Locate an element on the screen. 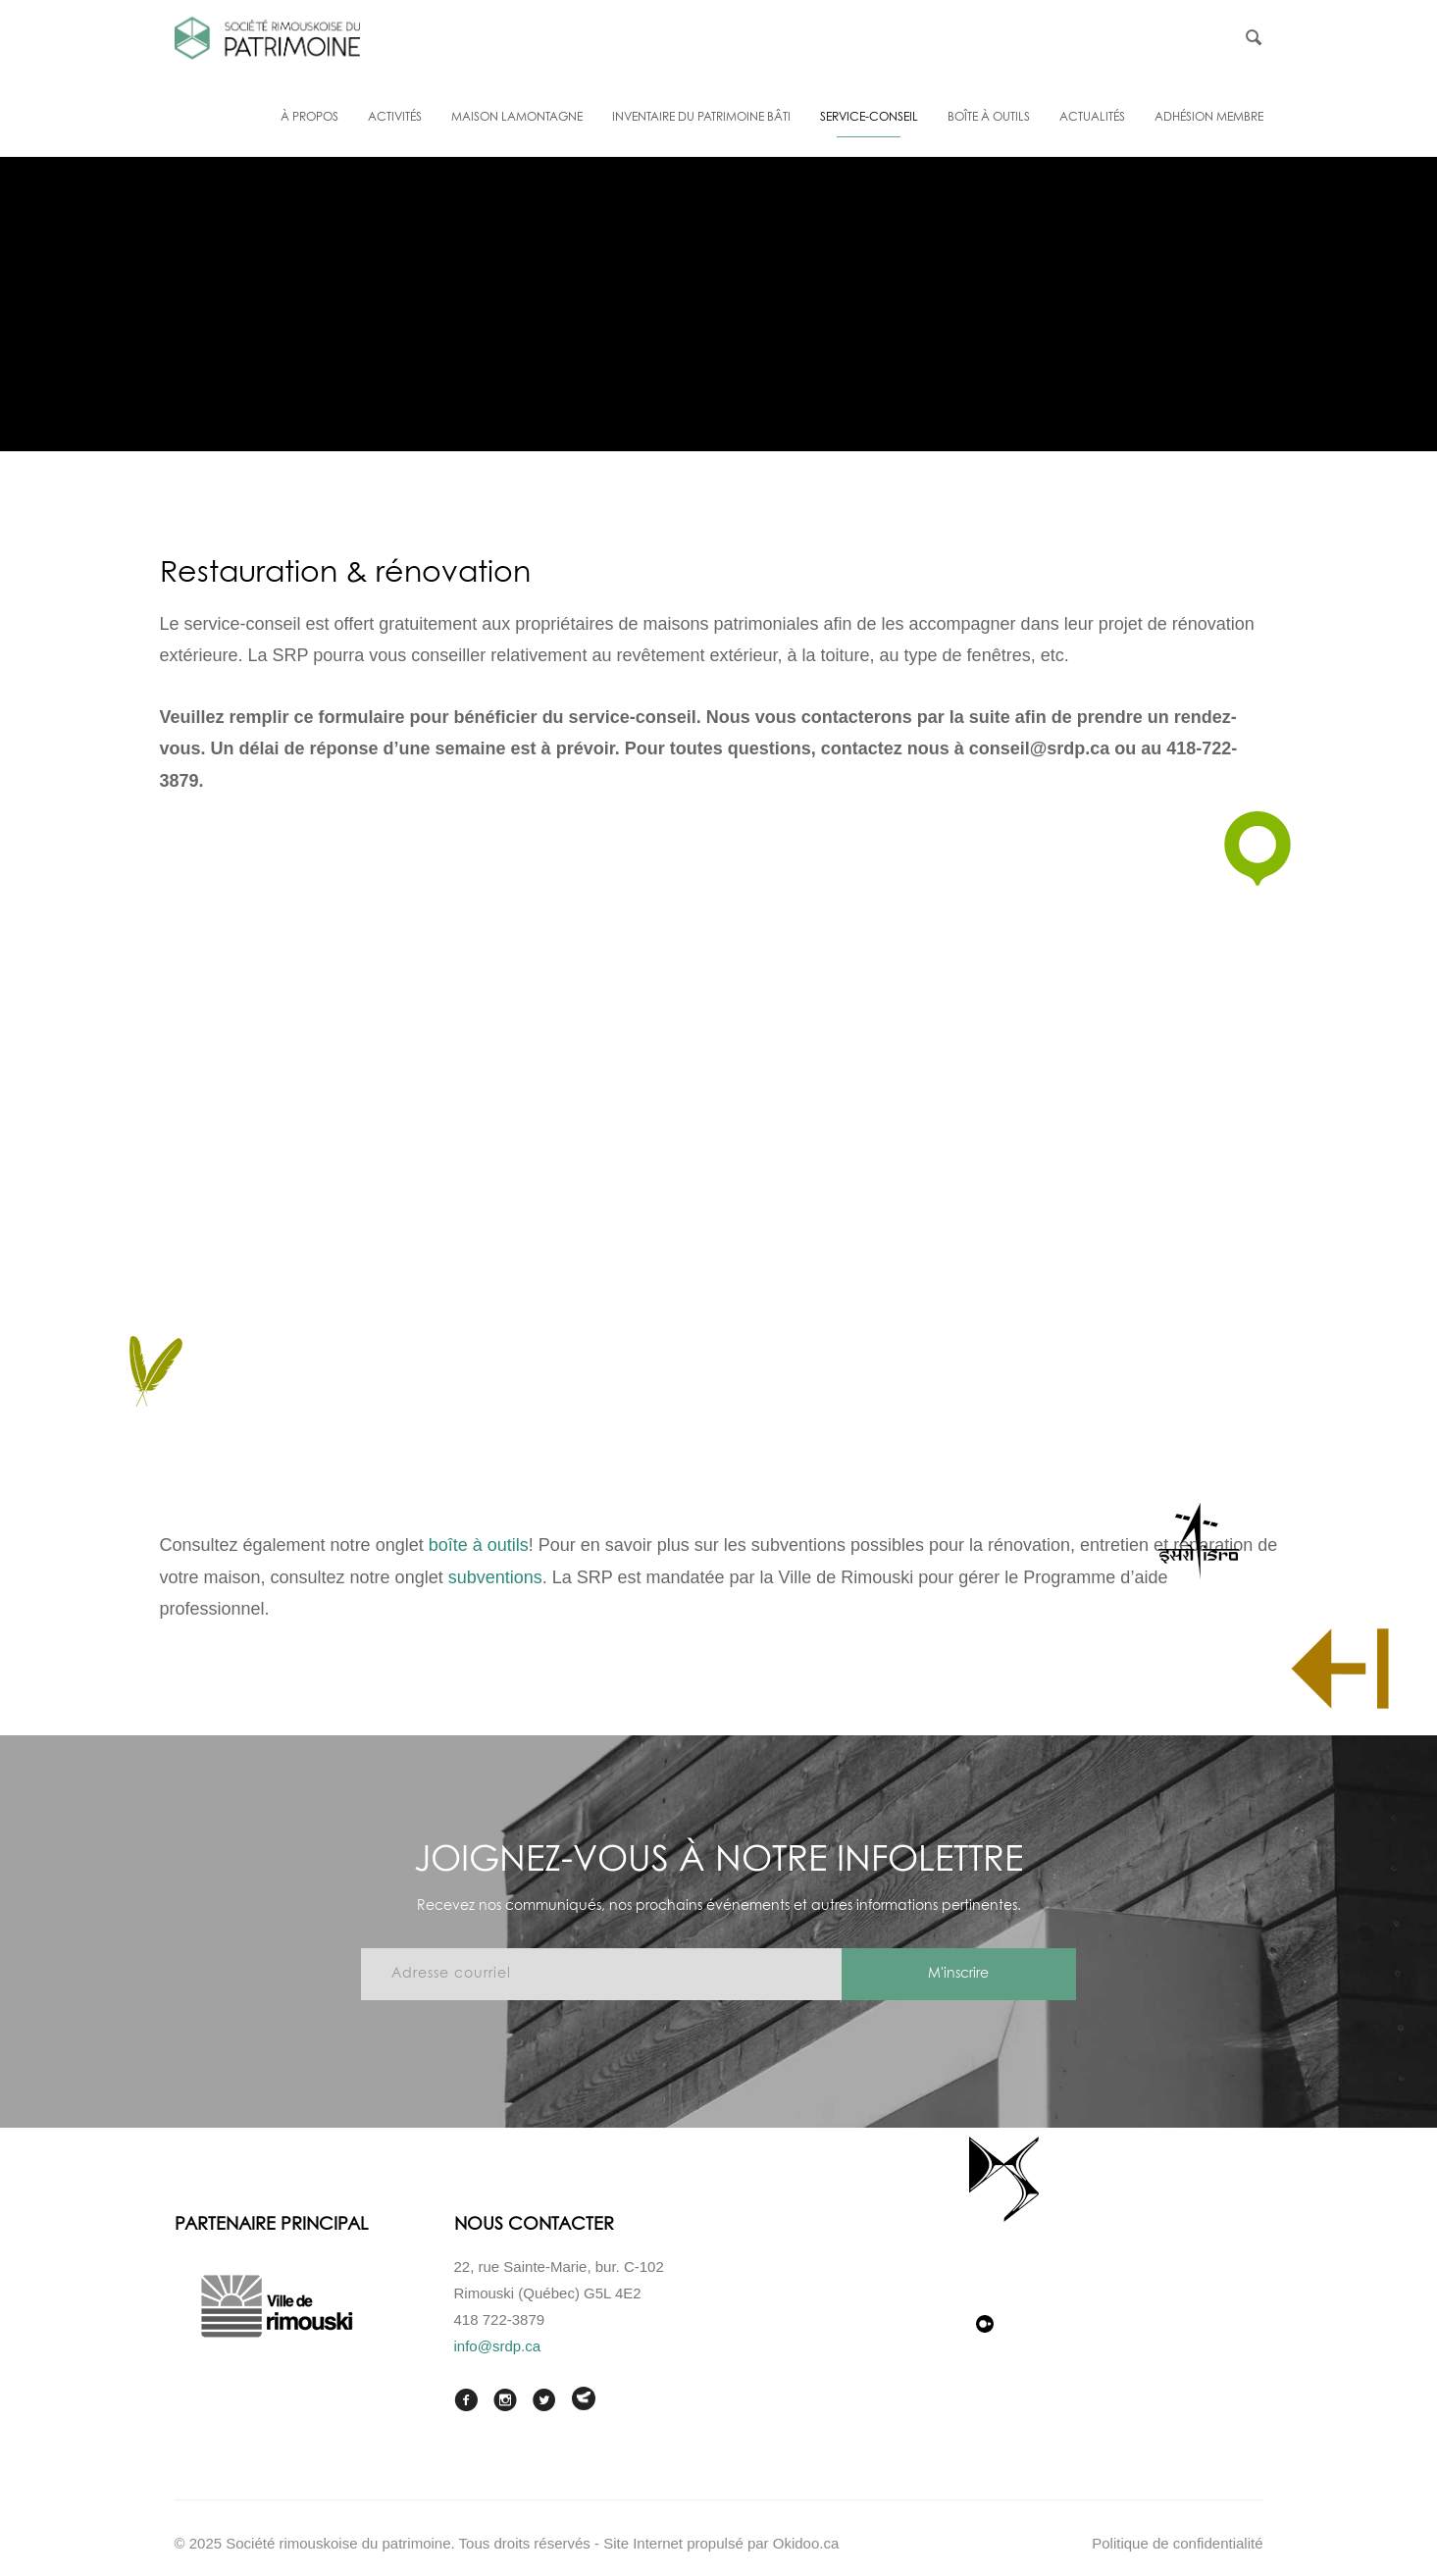  DS Automobiles brand logo is located at coordinates (1003, 2179).